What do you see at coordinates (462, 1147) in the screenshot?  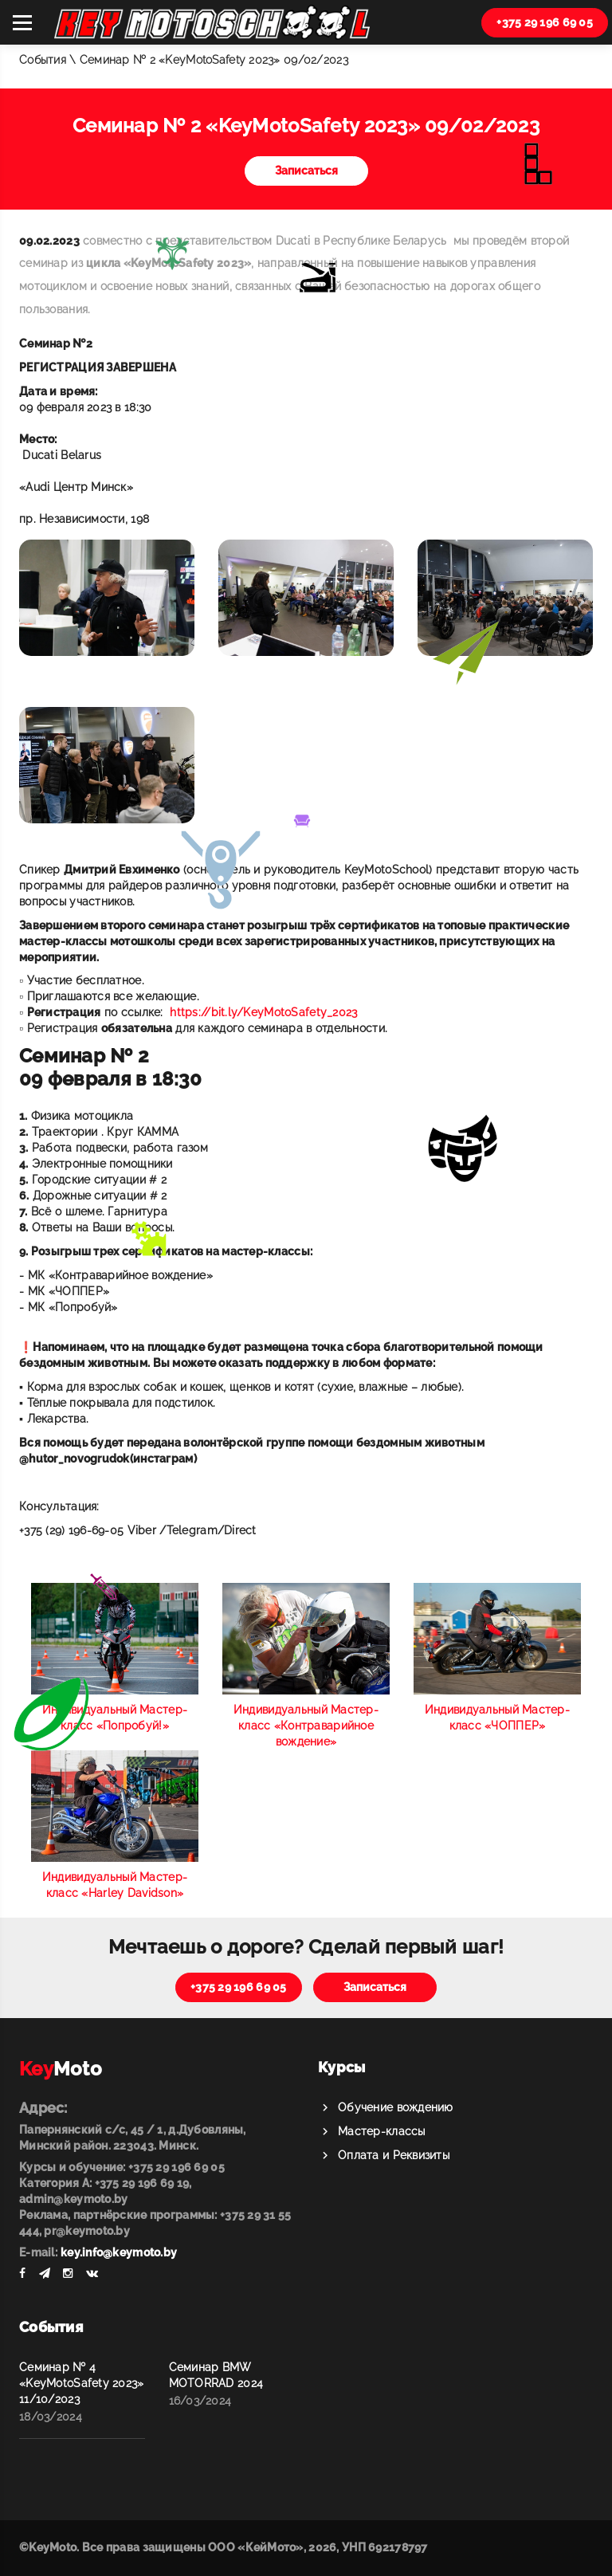 I see `access theater or entertainment section` at bounding box center [462, 1147].